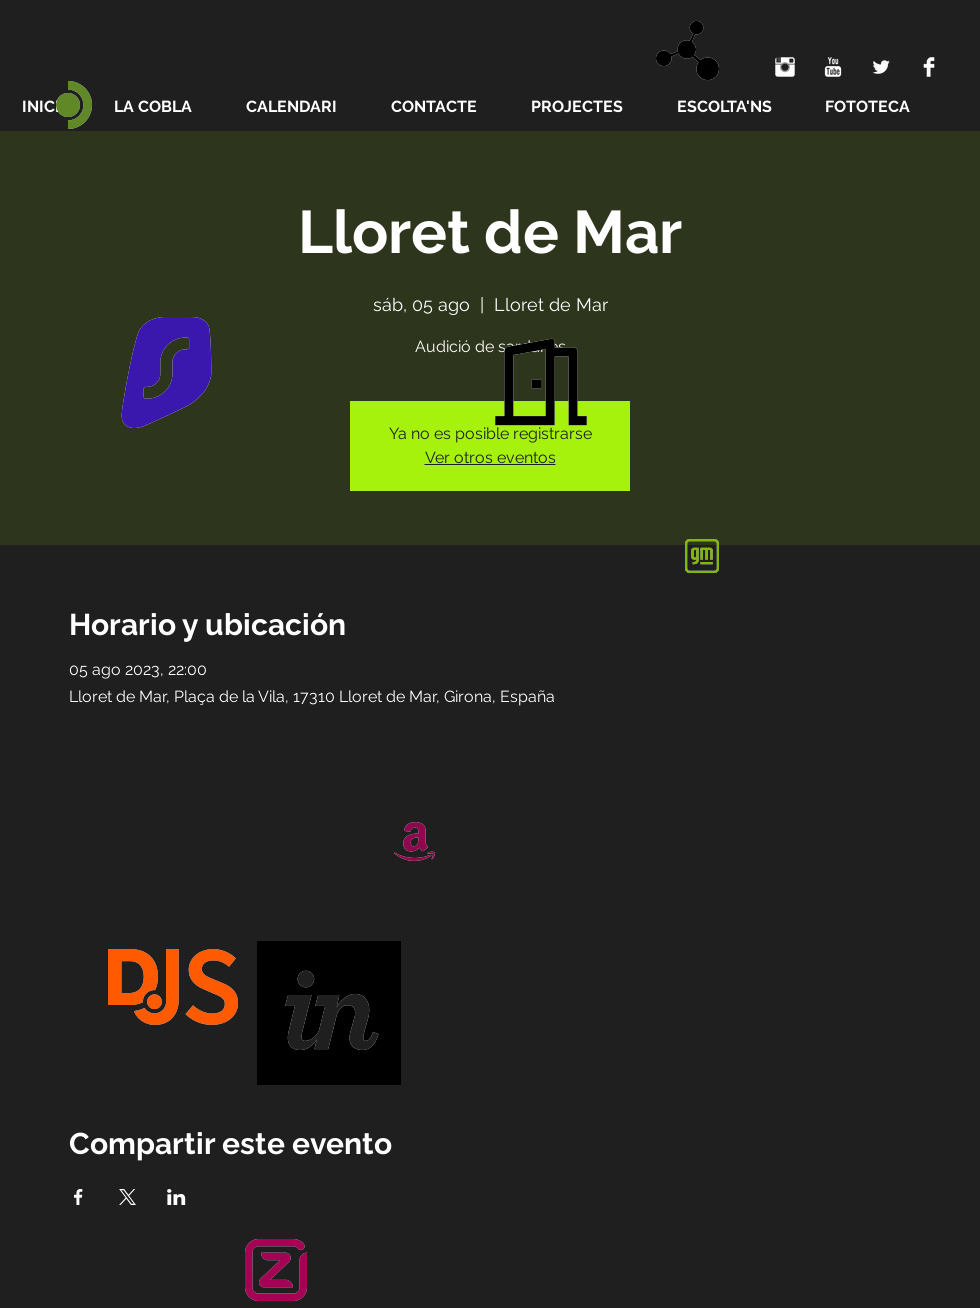 The image size is (980, 1308). What do you see at coordinates (329, 1013) in the screenshot?
I see `open InVision app` at bounding box center [329, 1013].